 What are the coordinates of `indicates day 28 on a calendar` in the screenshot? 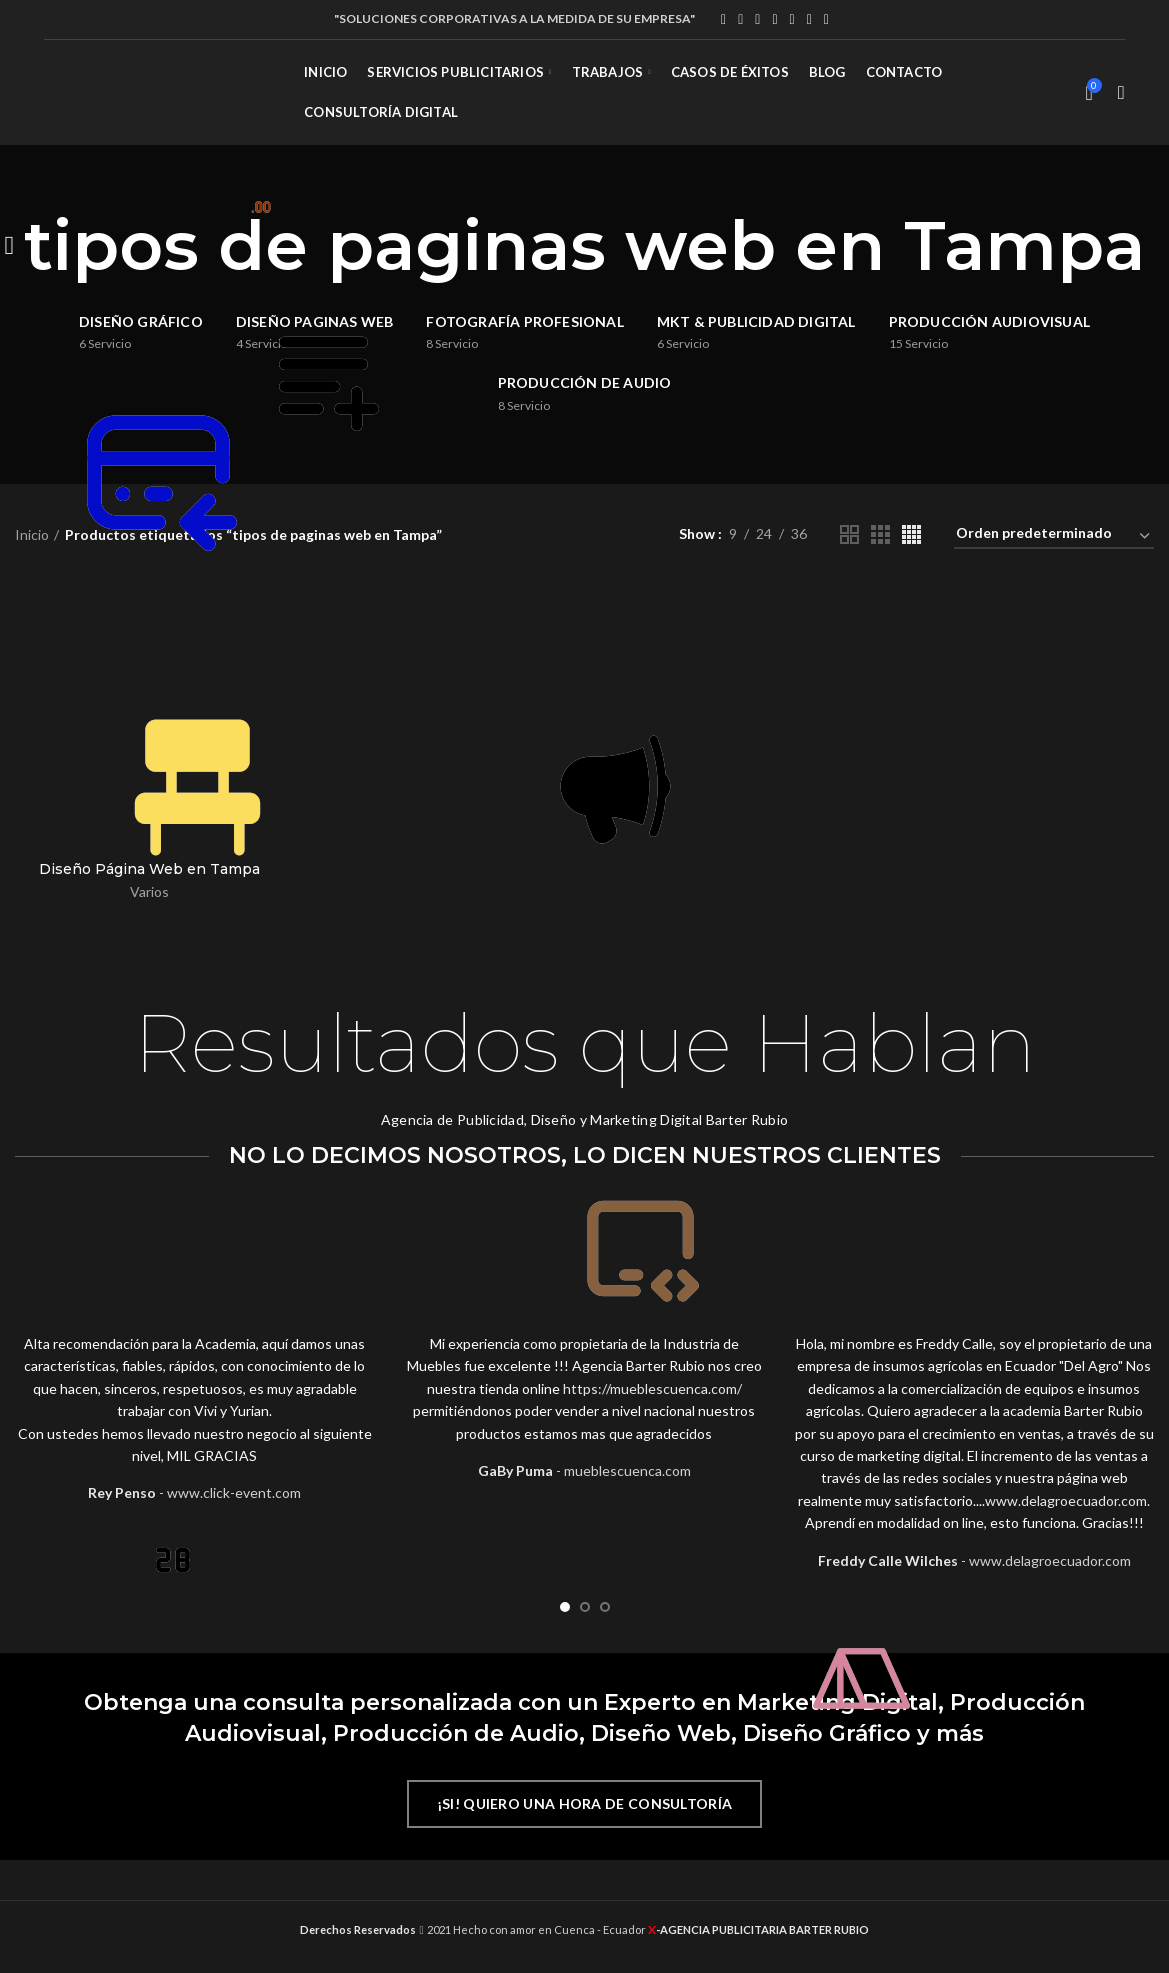 It's located at (173, 1560).